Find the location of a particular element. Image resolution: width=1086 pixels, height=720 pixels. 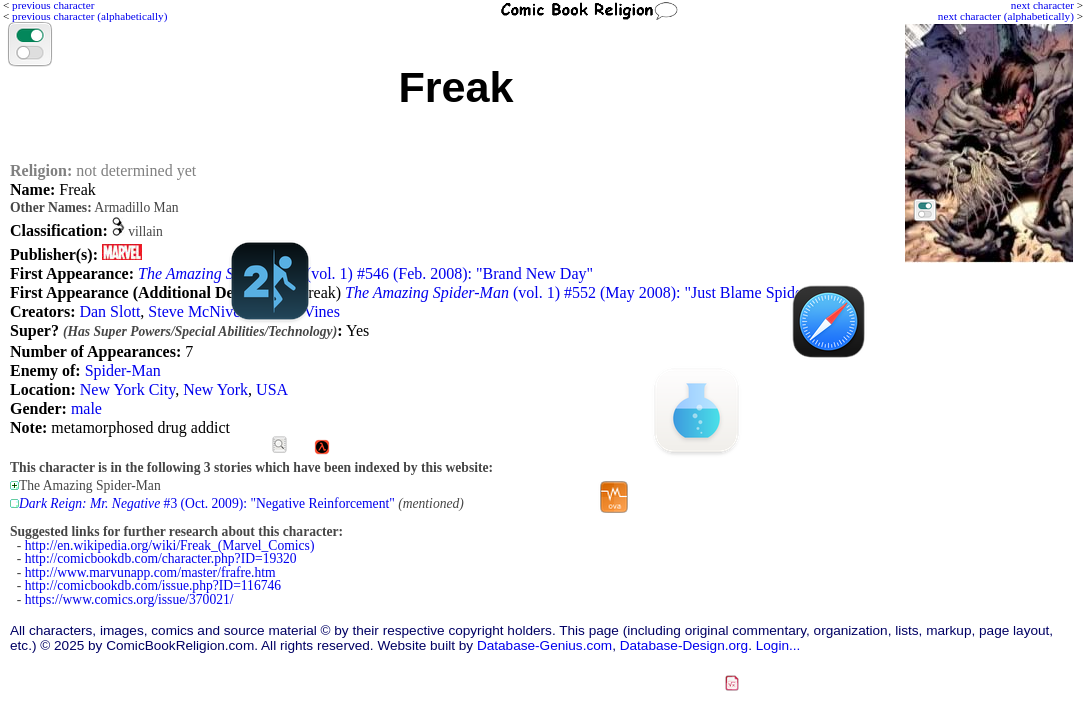

launch portal 2 game is located at coordinates (270, 281).